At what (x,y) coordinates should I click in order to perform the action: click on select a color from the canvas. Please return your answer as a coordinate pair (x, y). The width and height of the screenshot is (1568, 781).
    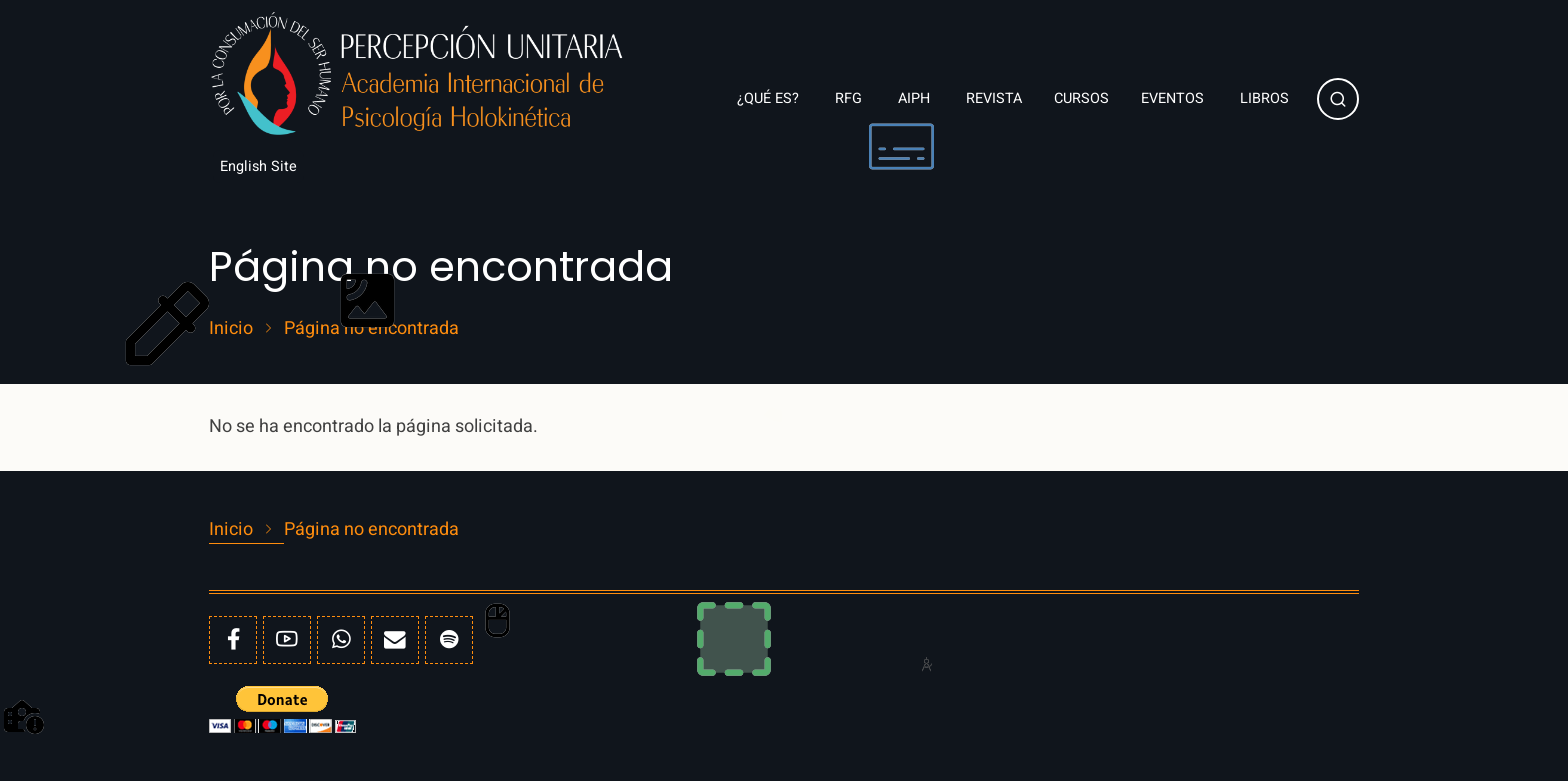
    Looking at the image, I should click on (167, 323).